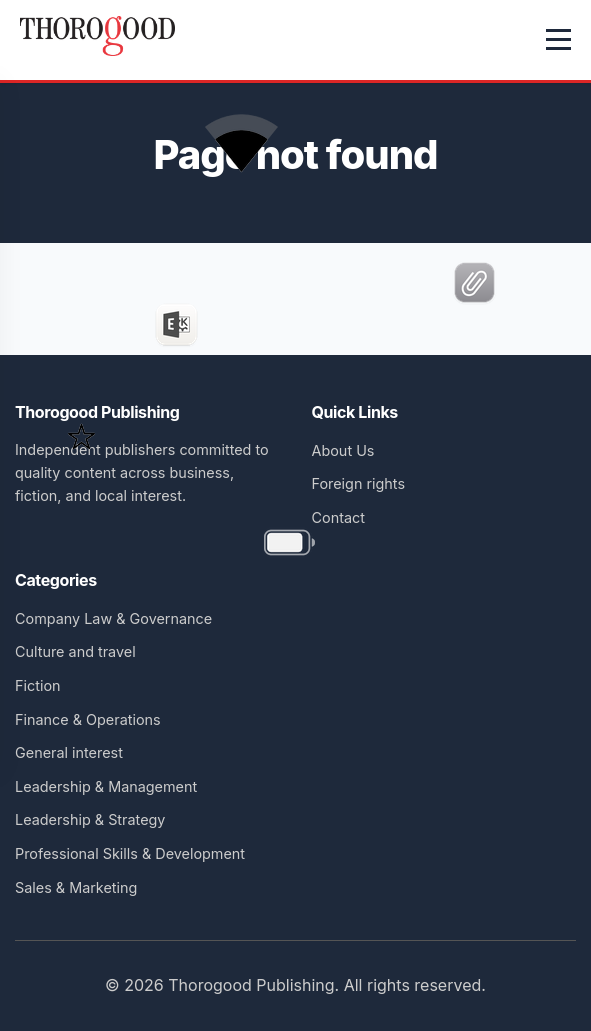  Describe the element at coordinates (241, 142) in the screenshot. I see `indicates moderate wifi signal strength` at that location.